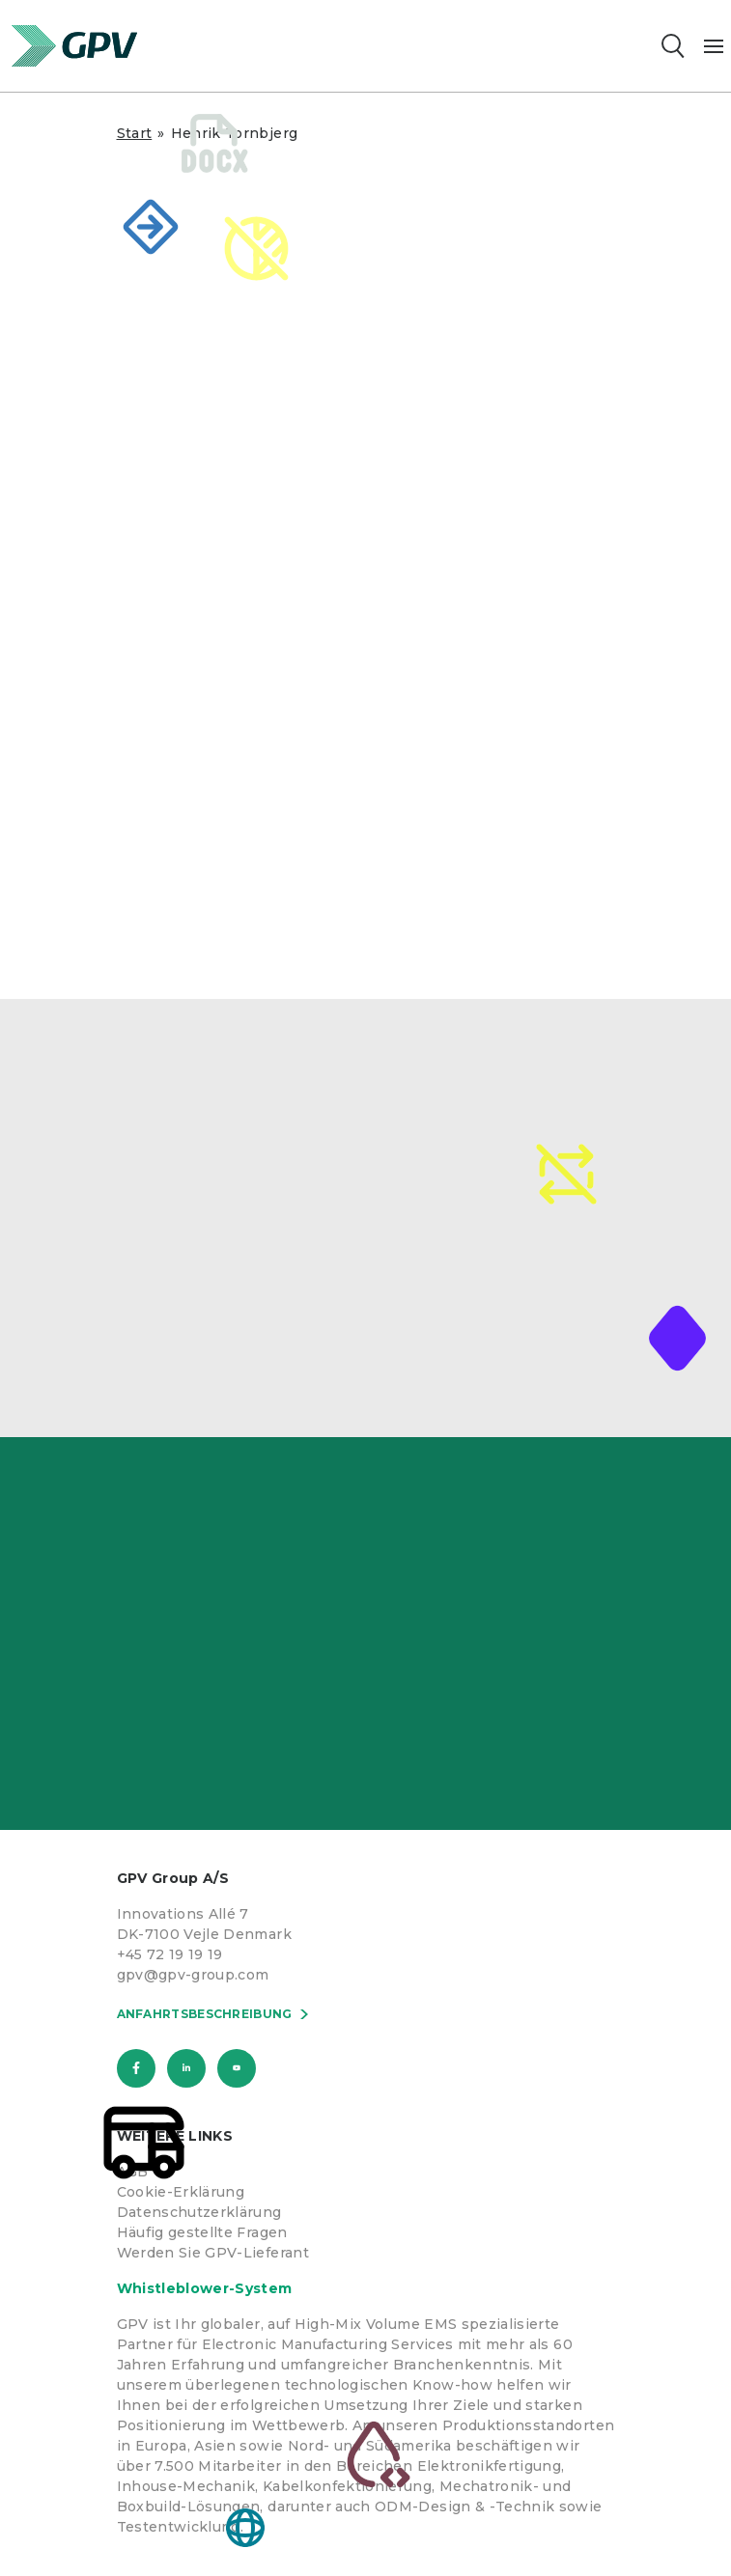 This screenshot has height=2576, width=731. I want to click on view 360-degree panorama, so click(245, 2528).